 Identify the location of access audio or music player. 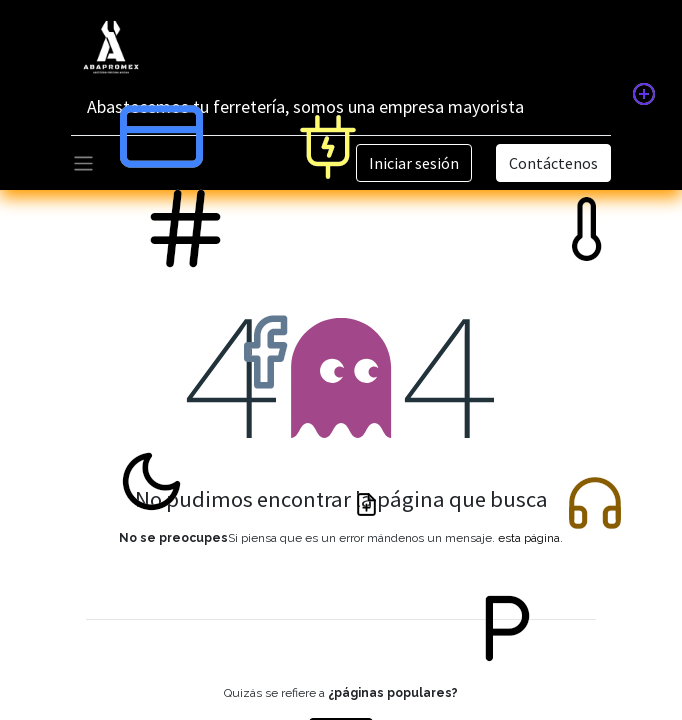
(595, 503).